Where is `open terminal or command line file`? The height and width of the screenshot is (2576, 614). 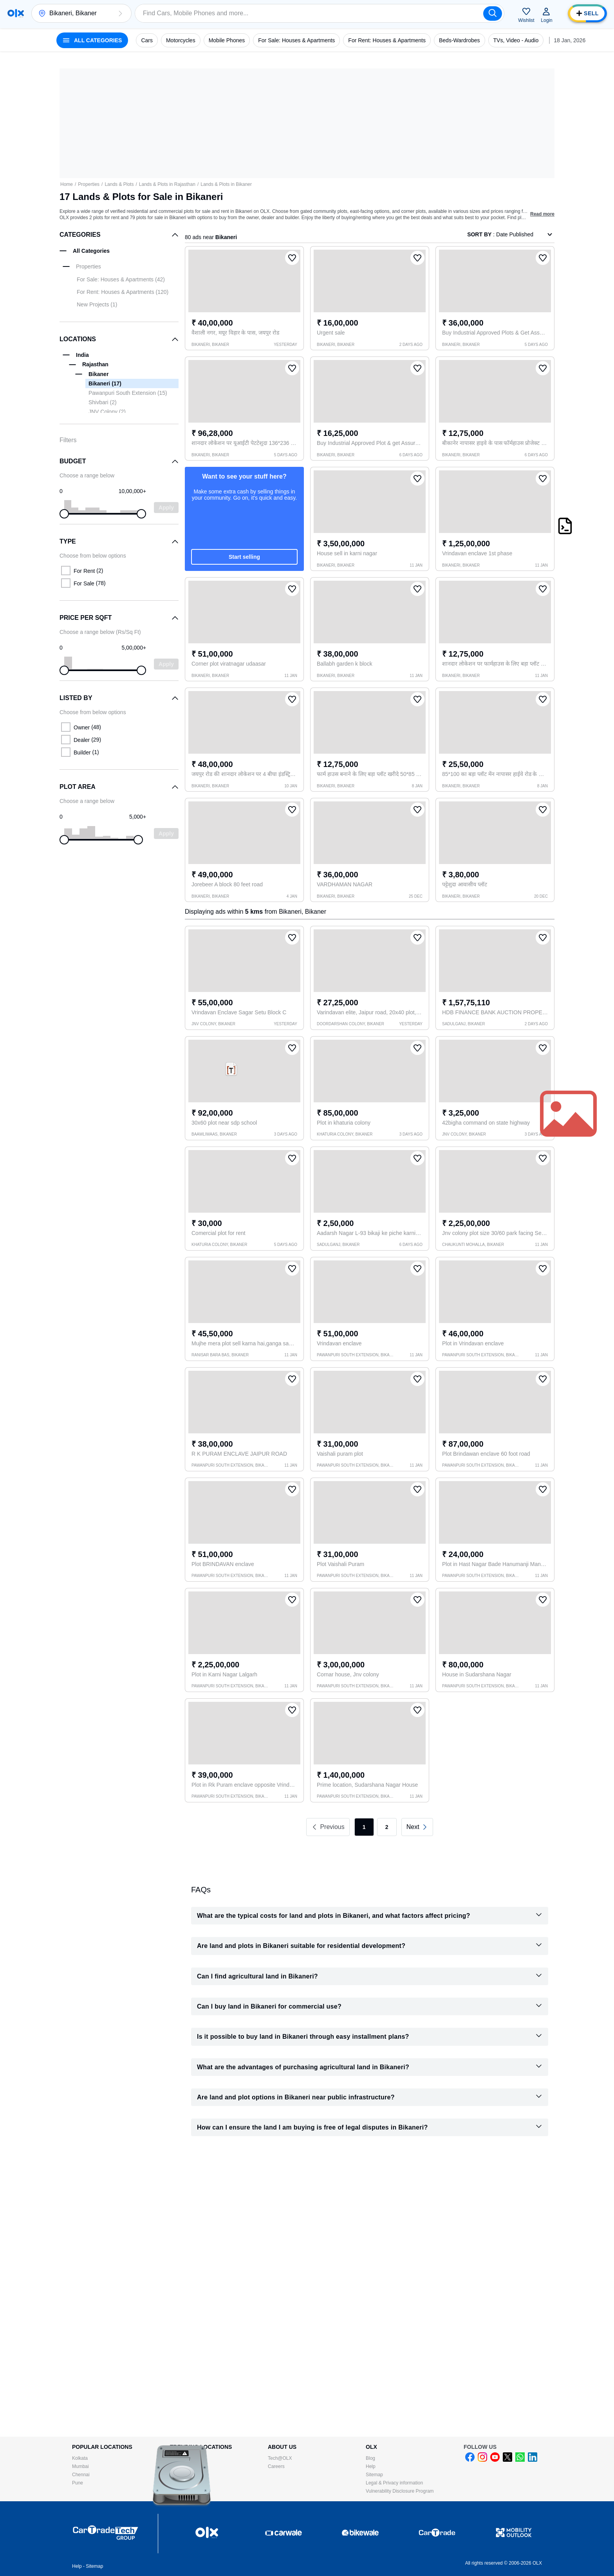 open terminal or command line file is located at coordinates (565, 526).